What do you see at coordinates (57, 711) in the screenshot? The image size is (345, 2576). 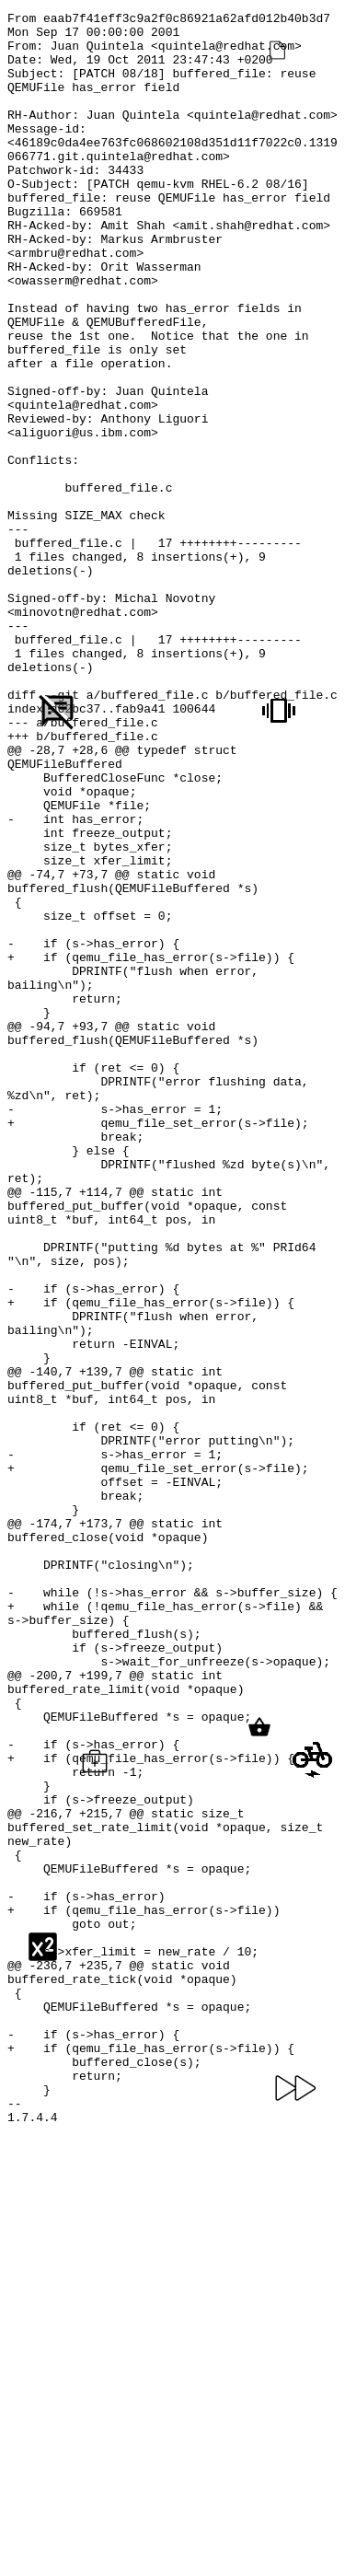 I see `mute or disable speaker notes` at bounding box center [57, 711].